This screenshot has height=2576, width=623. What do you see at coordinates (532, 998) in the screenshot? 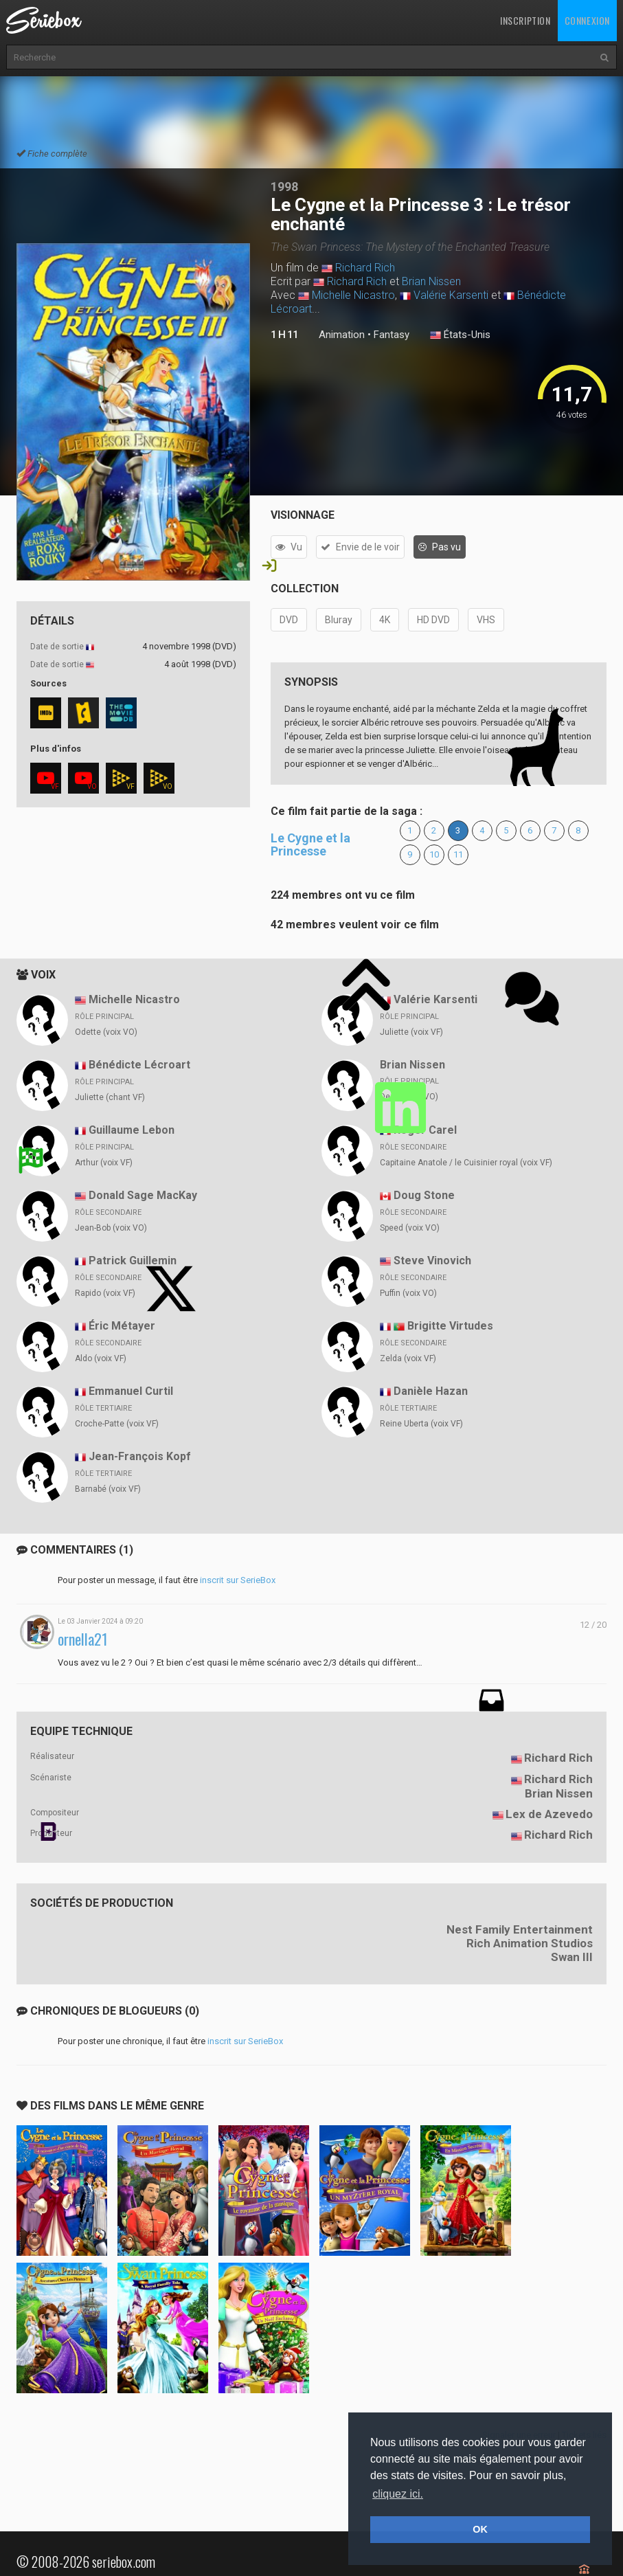
I see `open chat or messaging` at bounding box center [532, 998].